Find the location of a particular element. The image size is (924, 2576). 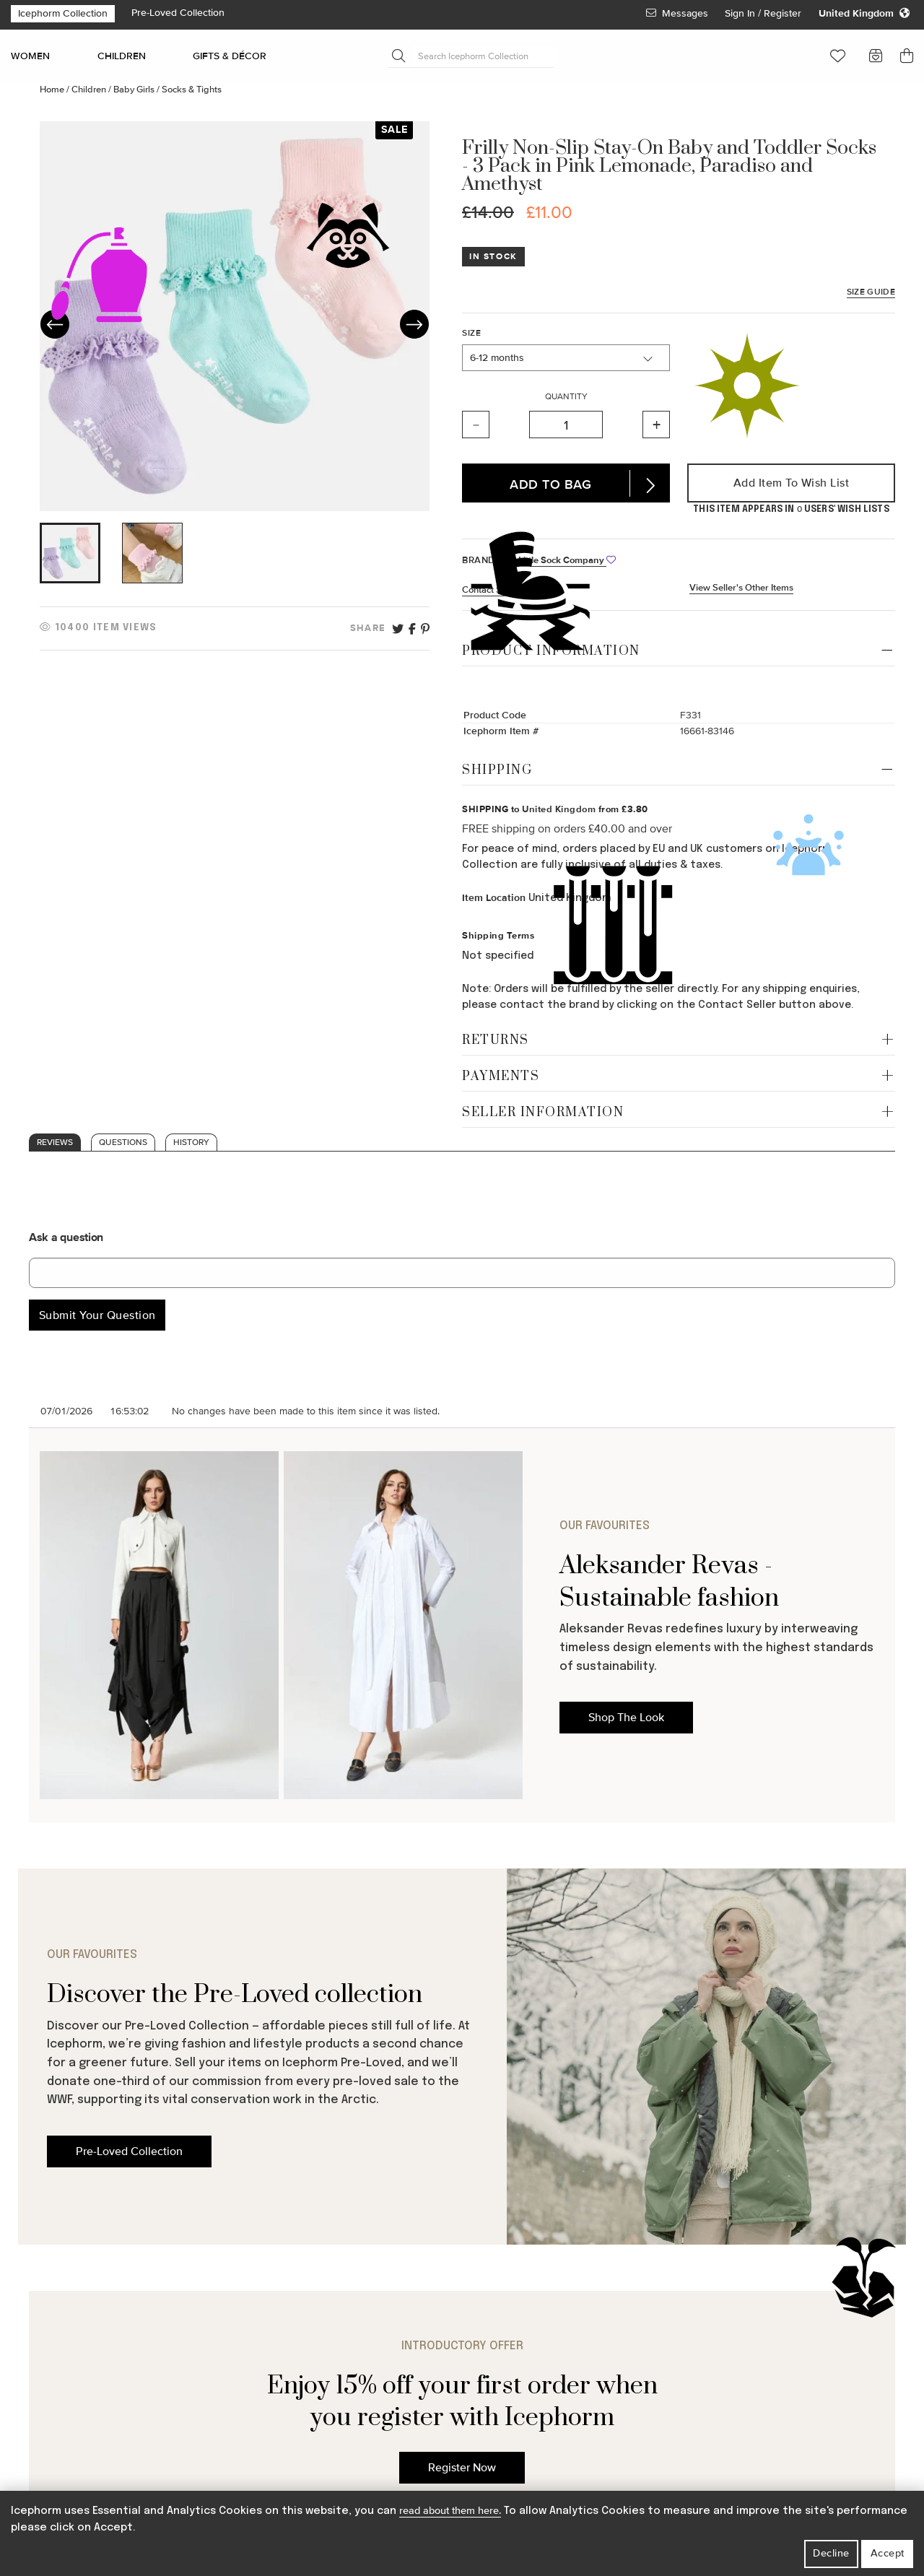

raccoon character or mascot avatar is located at coordinates (348, 235).